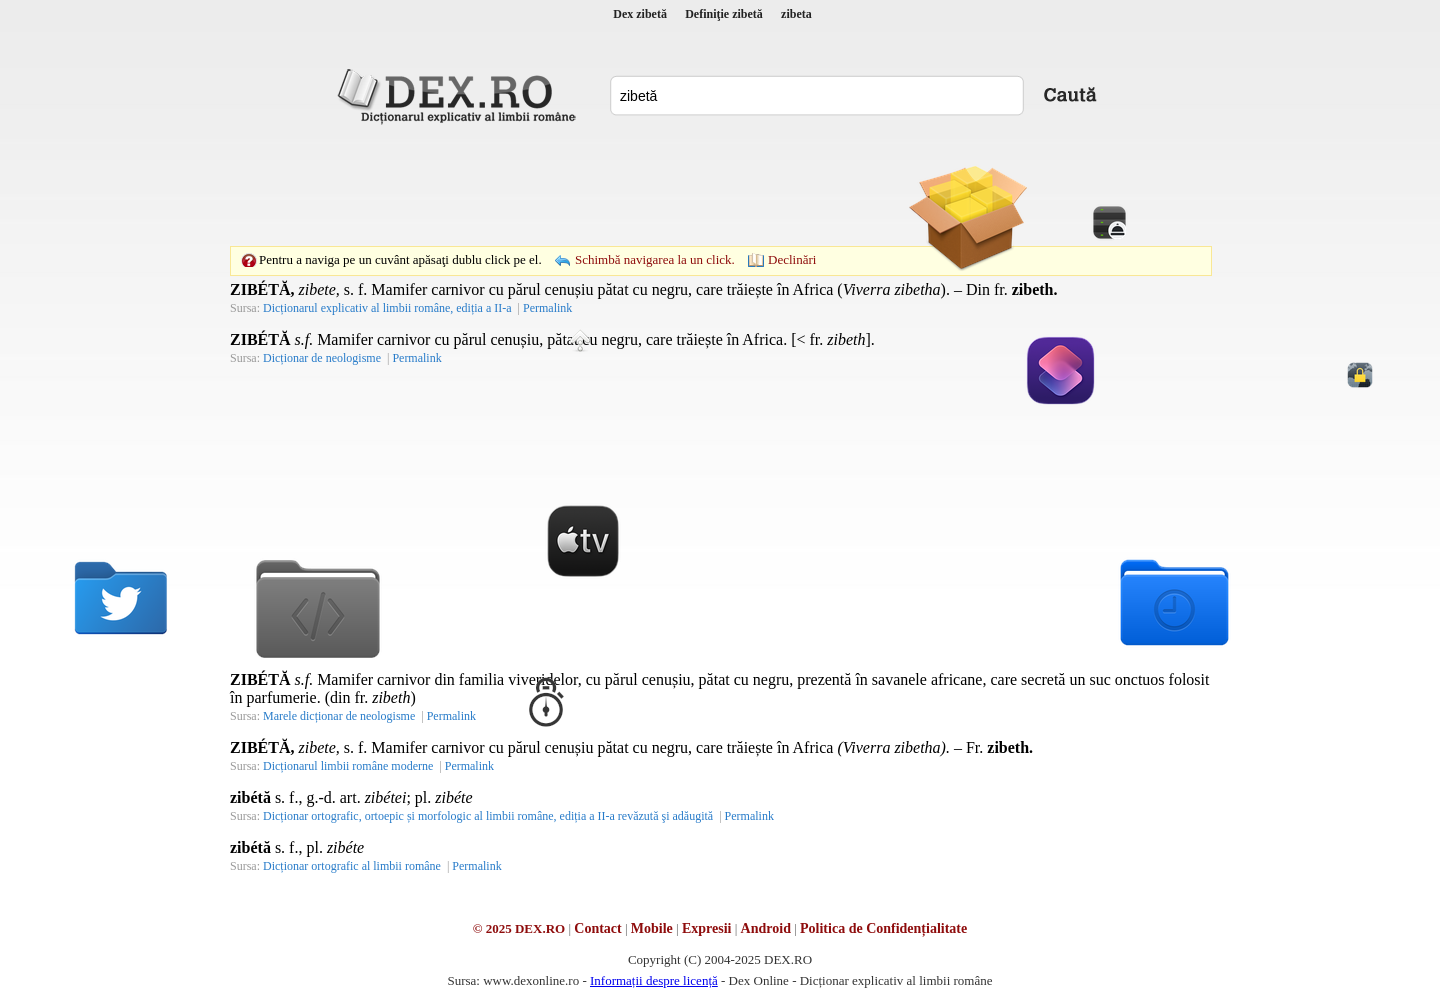 Image resolution: width=1440 pixels, height=1005 pixels. Describe the element at coordinates (1060, 370) in the screenshot. I see `open the shortcuts app` at that location.